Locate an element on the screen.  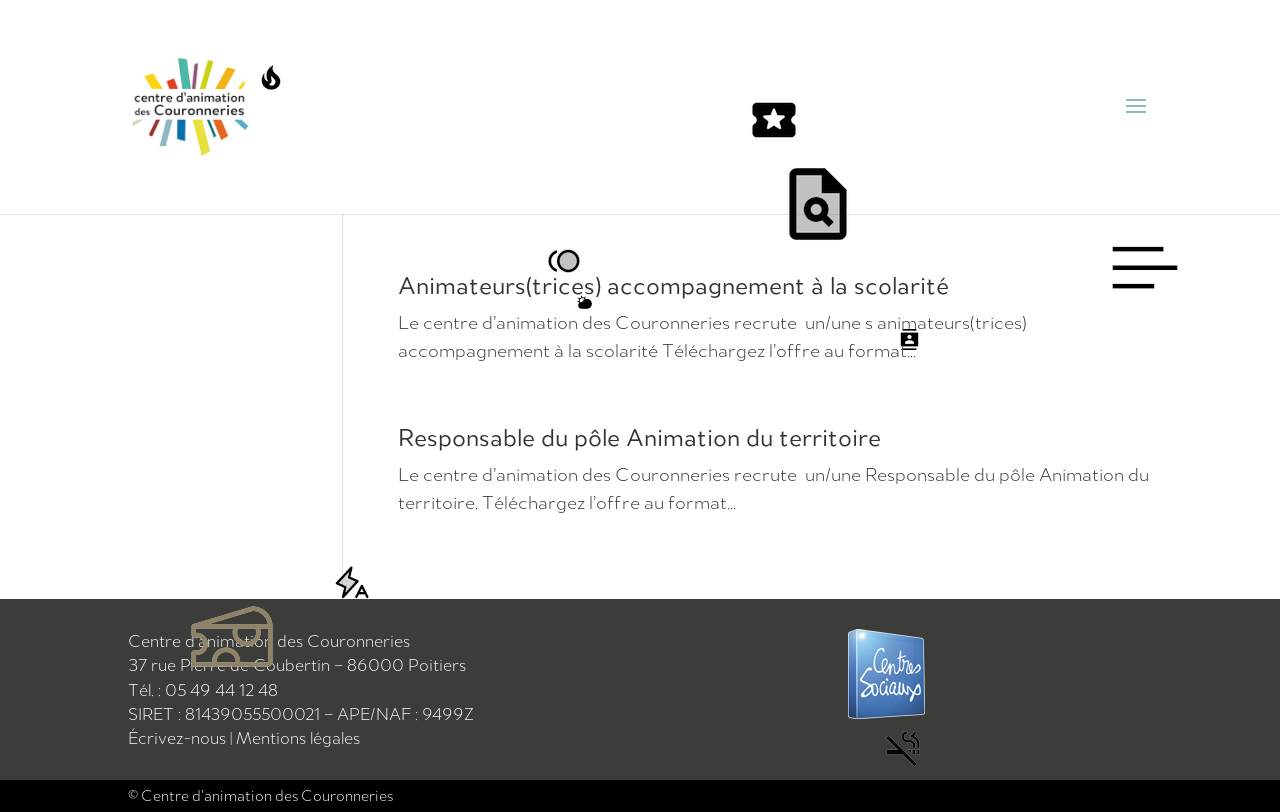
locate nearby fire stations is located at coordinates (271, 78).